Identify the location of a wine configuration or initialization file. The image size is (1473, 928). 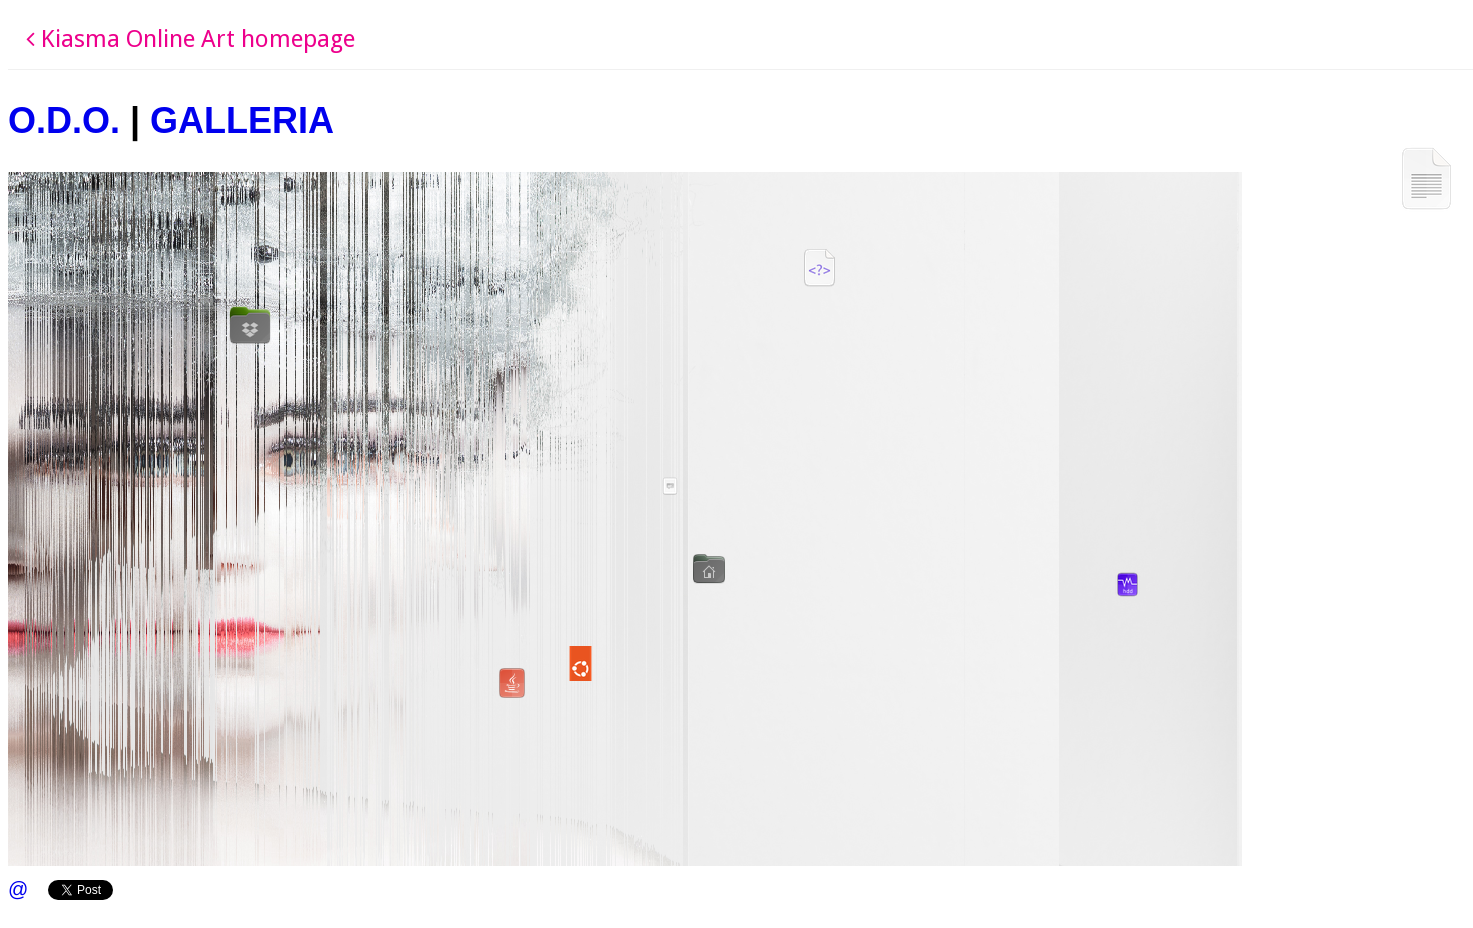
(1426, 178).